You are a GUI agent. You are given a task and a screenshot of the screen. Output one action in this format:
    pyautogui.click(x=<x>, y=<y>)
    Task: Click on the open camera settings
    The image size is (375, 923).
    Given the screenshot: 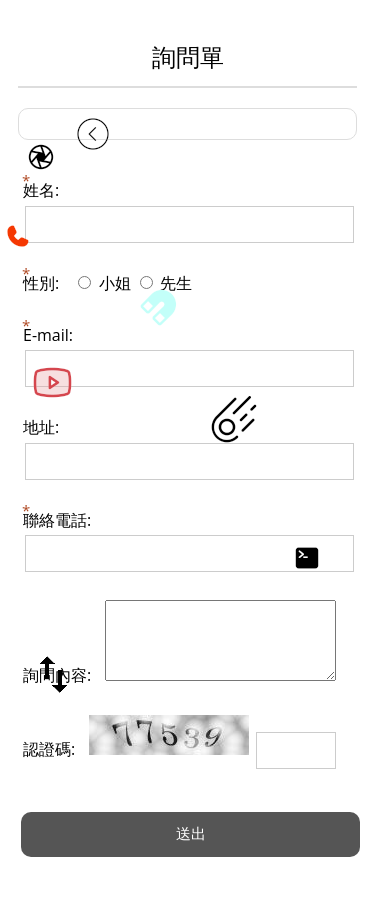 What is the action you would take?
    pyautogui.click(x=41, y=157)
    